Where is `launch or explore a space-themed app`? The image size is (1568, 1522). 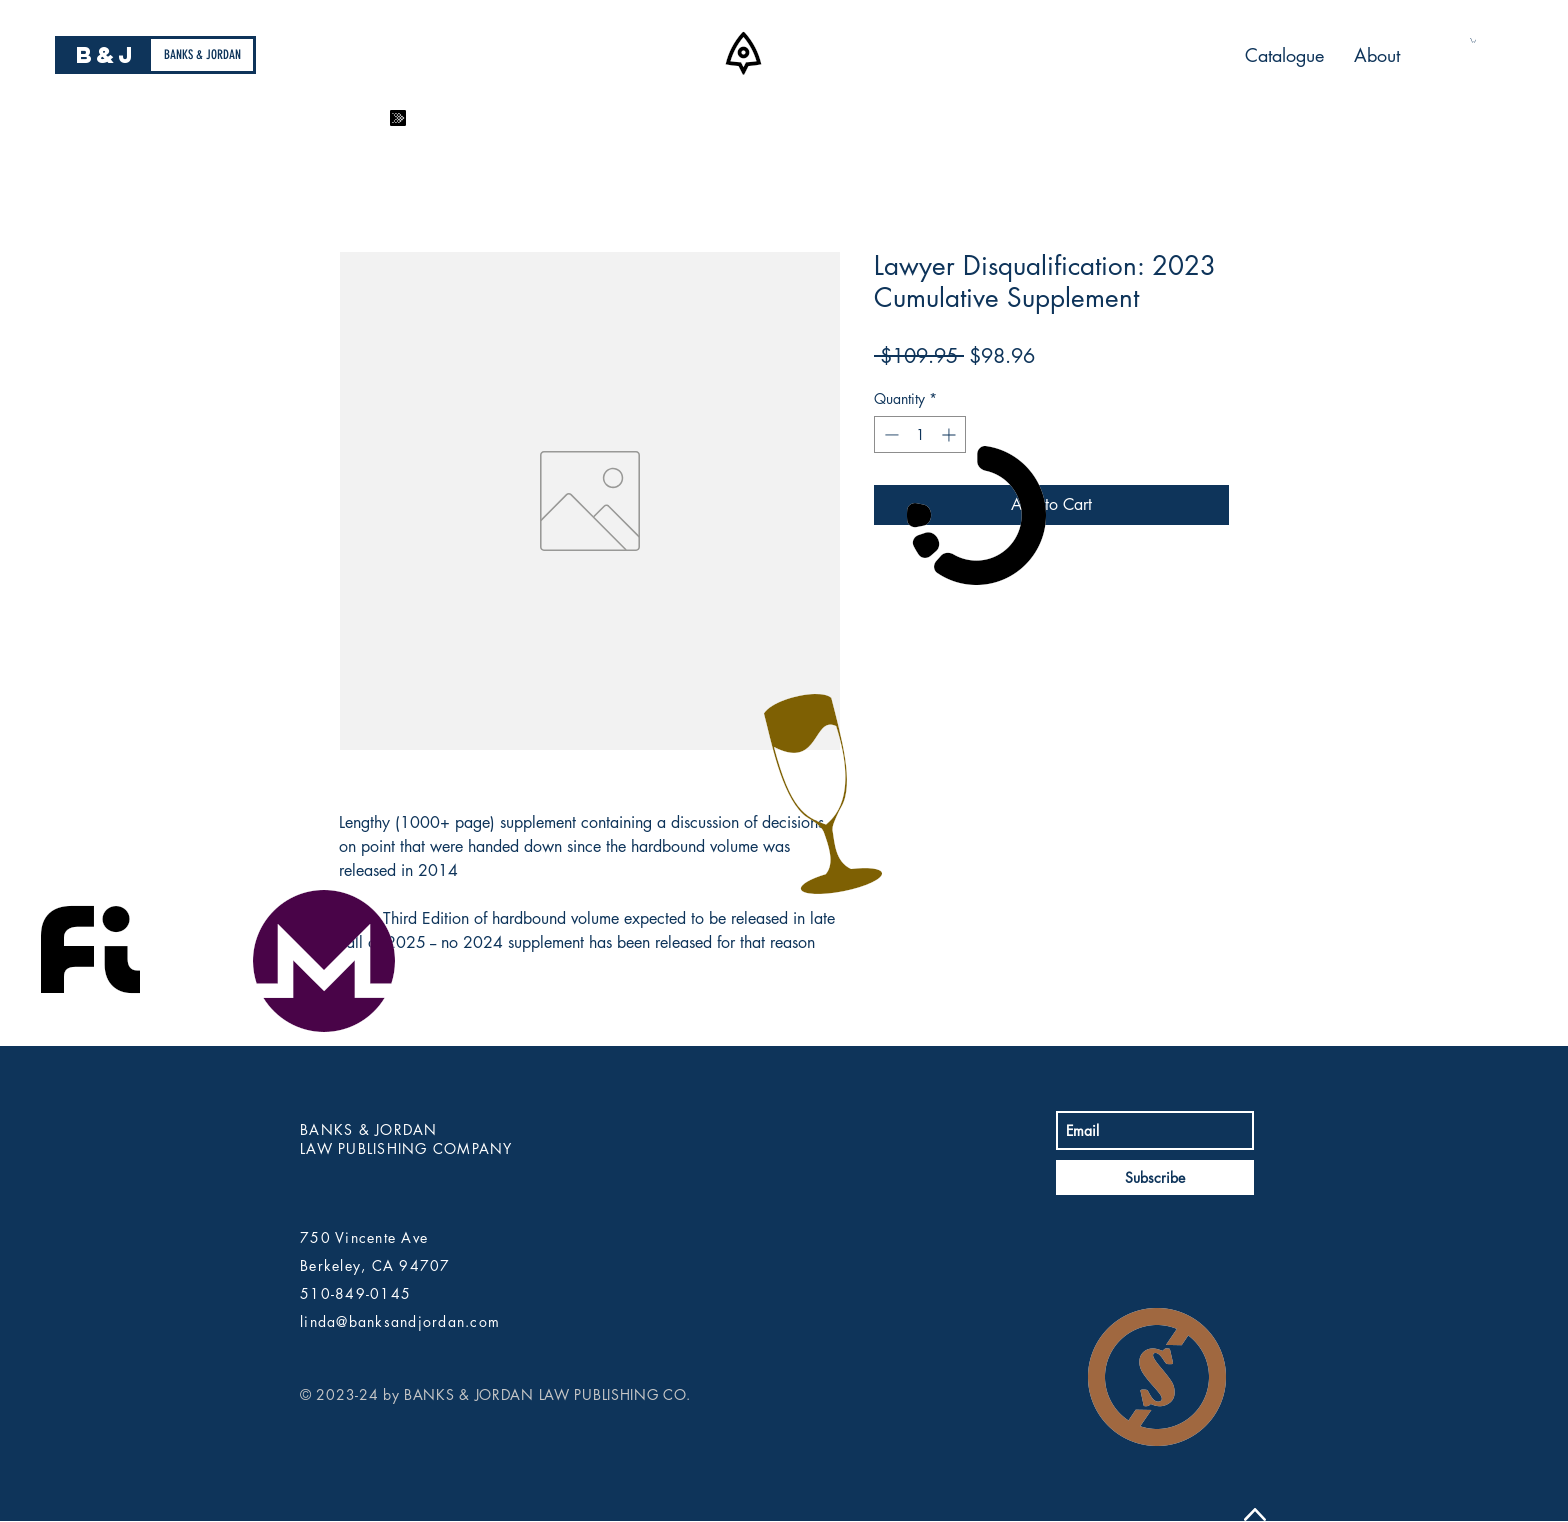
launch or explore a space-themed app is located at coordinates (743, 52).